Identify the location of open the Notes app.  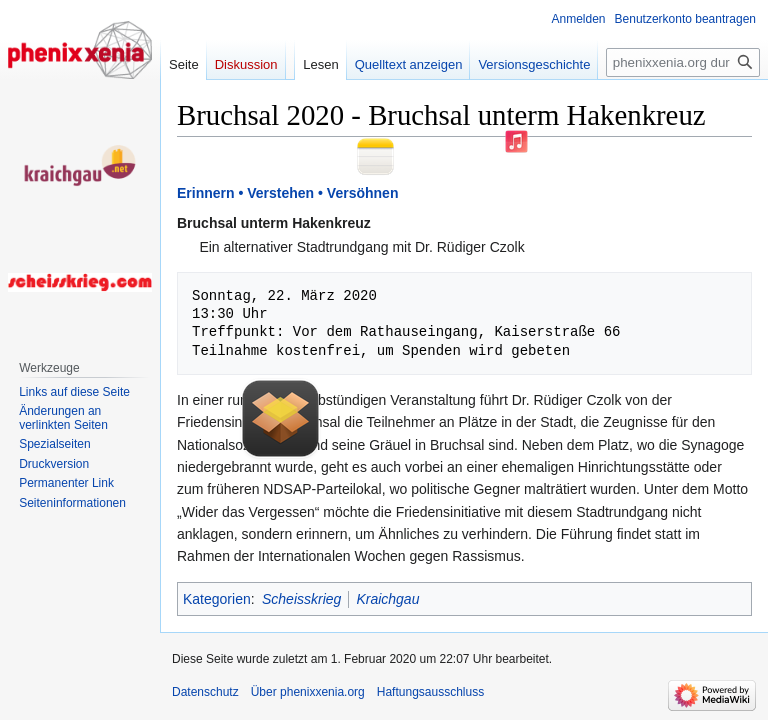
(375, 156).